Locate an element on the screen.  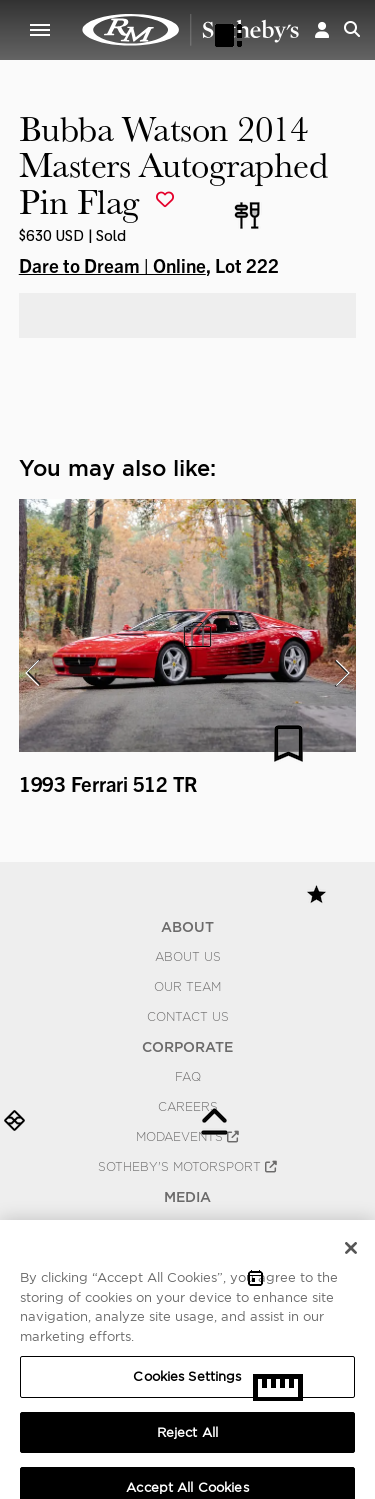
add item to favorites is located at coordinates (316, 894).